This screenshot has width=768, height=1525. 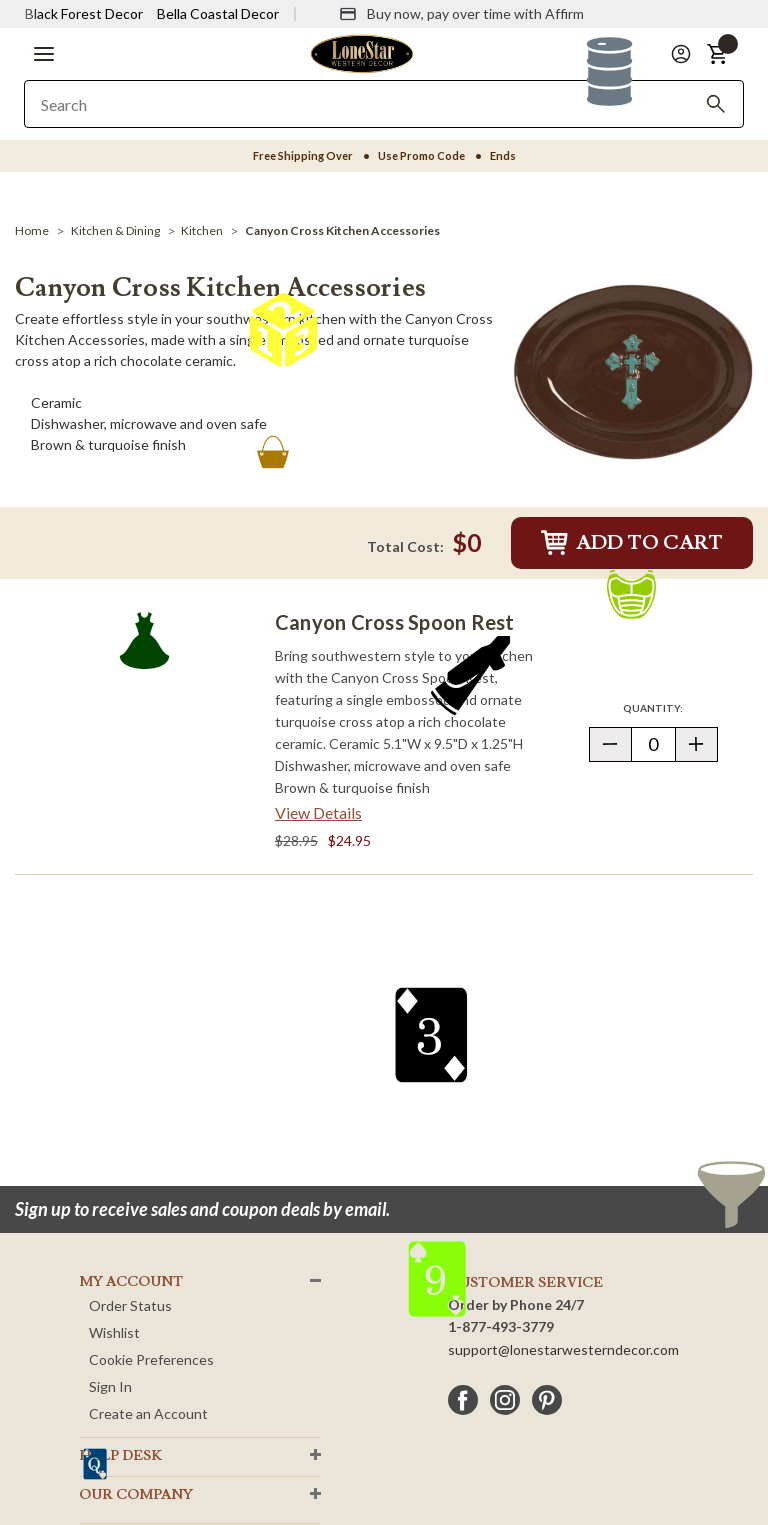 I want to click on select the 9 of spades card, so click(x=437, y=1279).